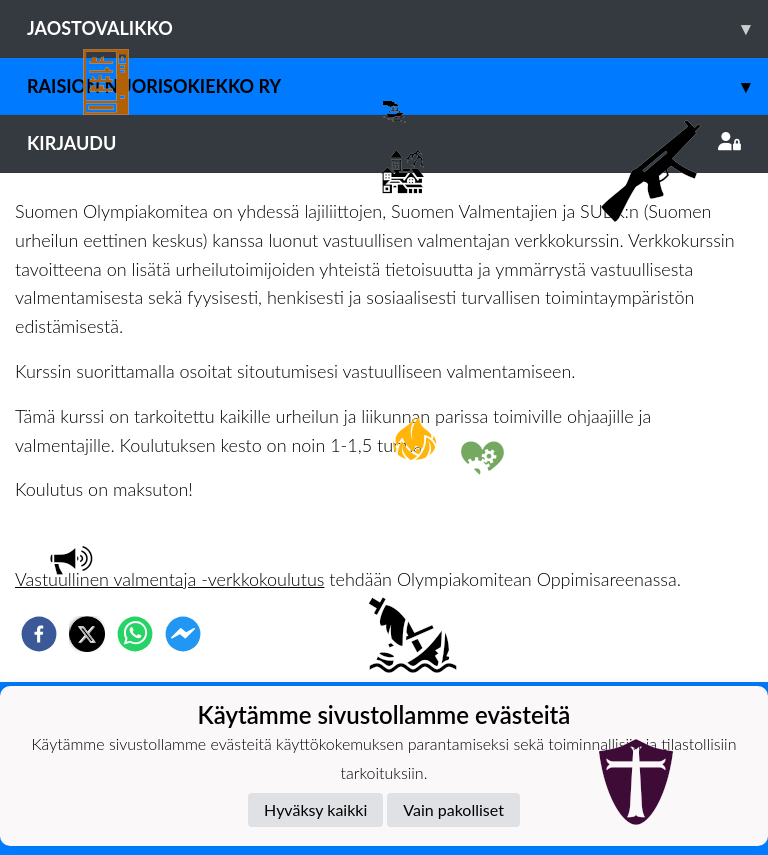 The image size is (768, 855). What do you see at coordinates (650, 171) in the screenshot?
I see `select MP5 submachine gun weapon` at bounding box center [650, 171].